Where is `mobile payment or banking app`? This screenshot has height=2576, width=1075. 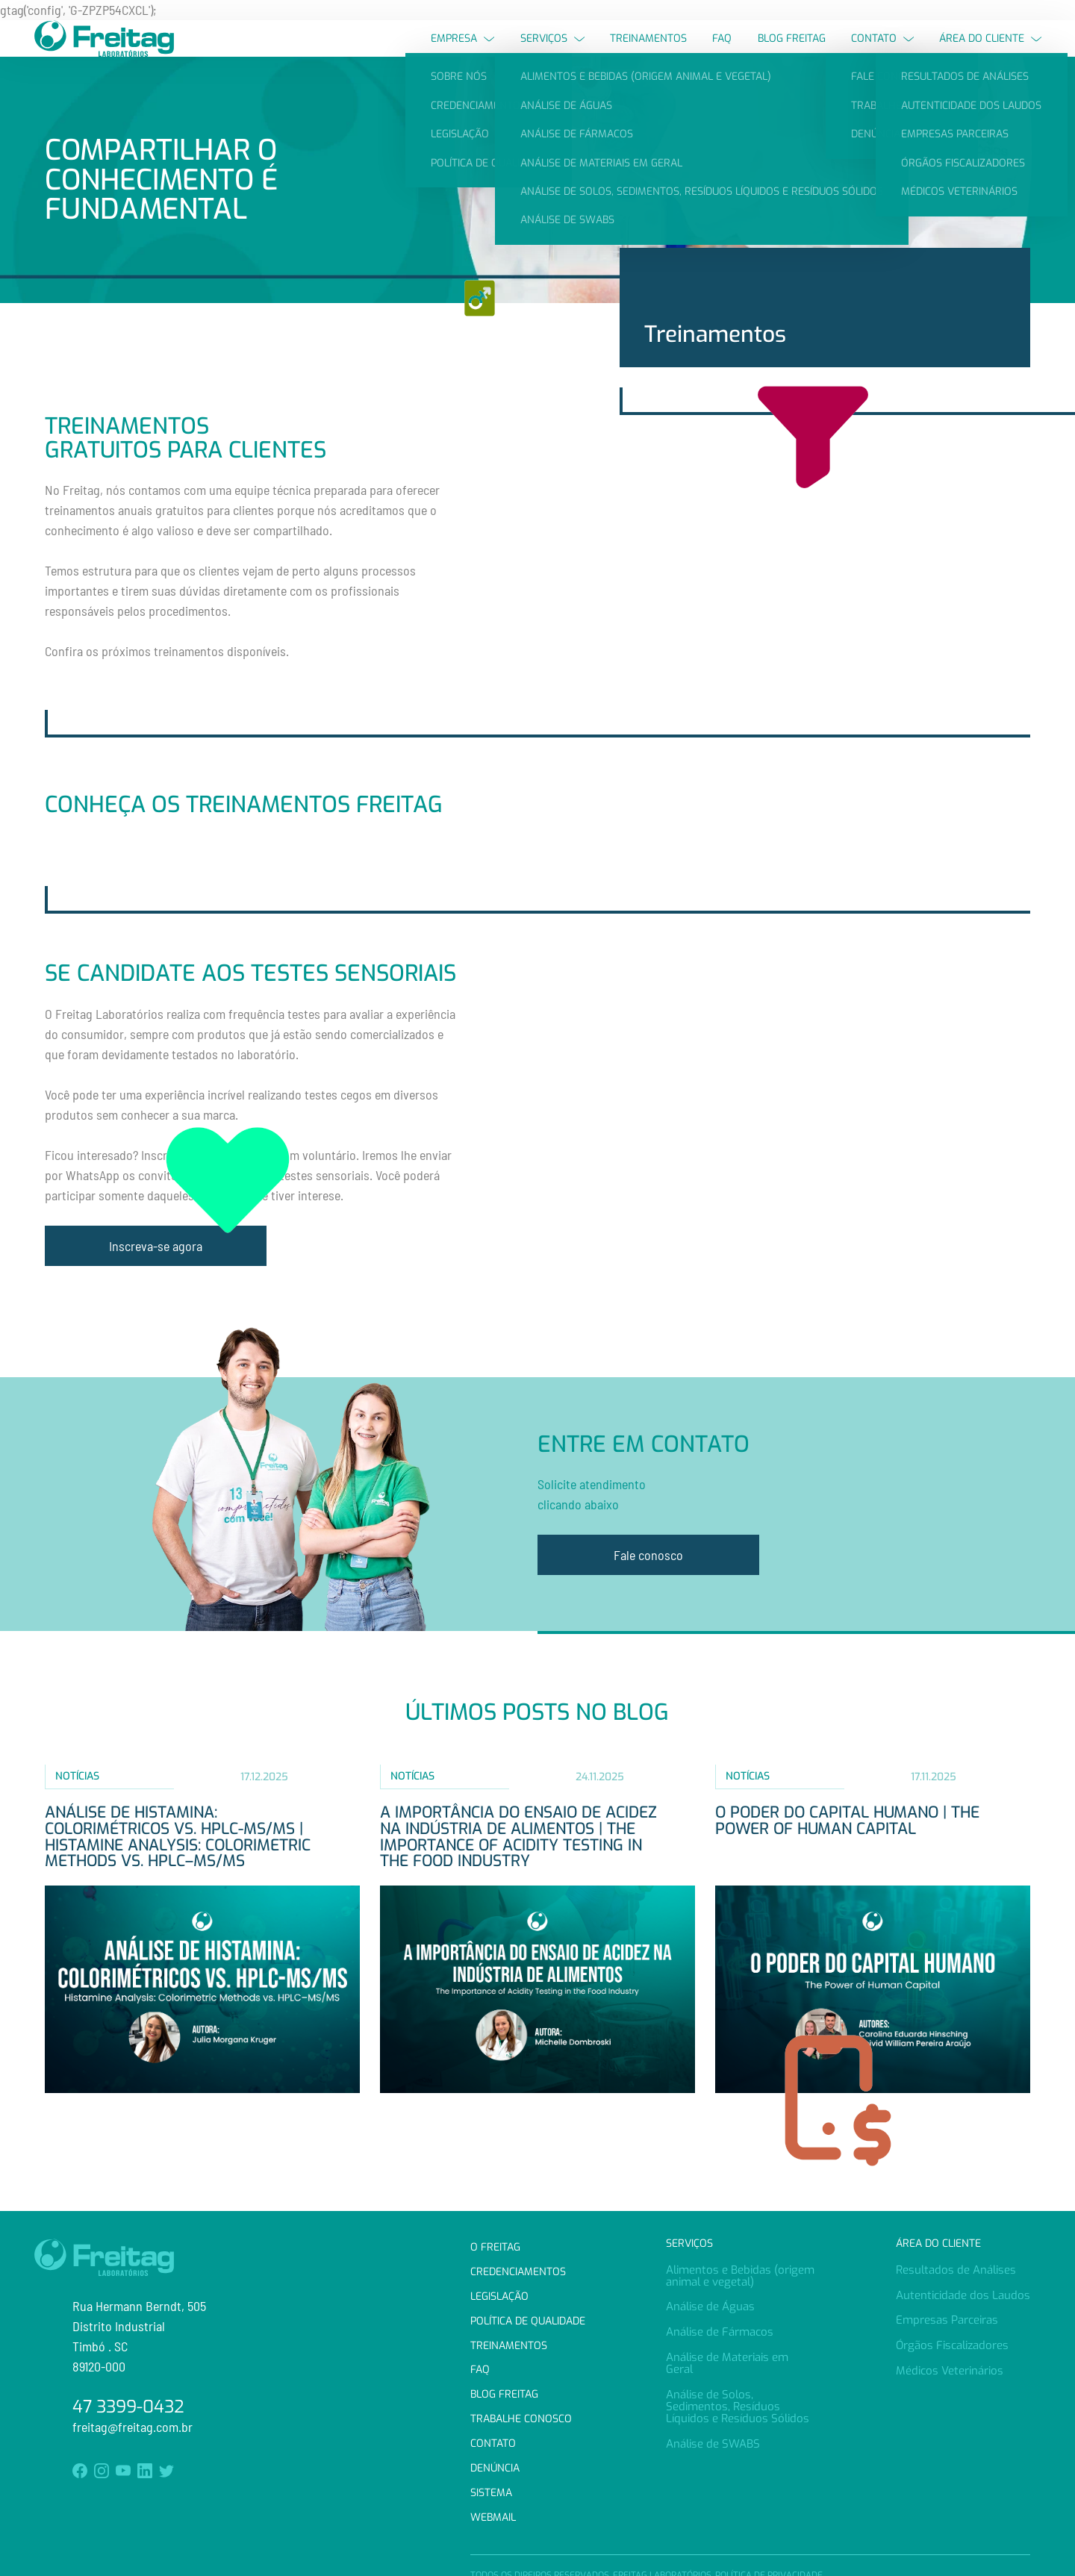
mobile payment or banking app is located at coordinates (829, 2098).